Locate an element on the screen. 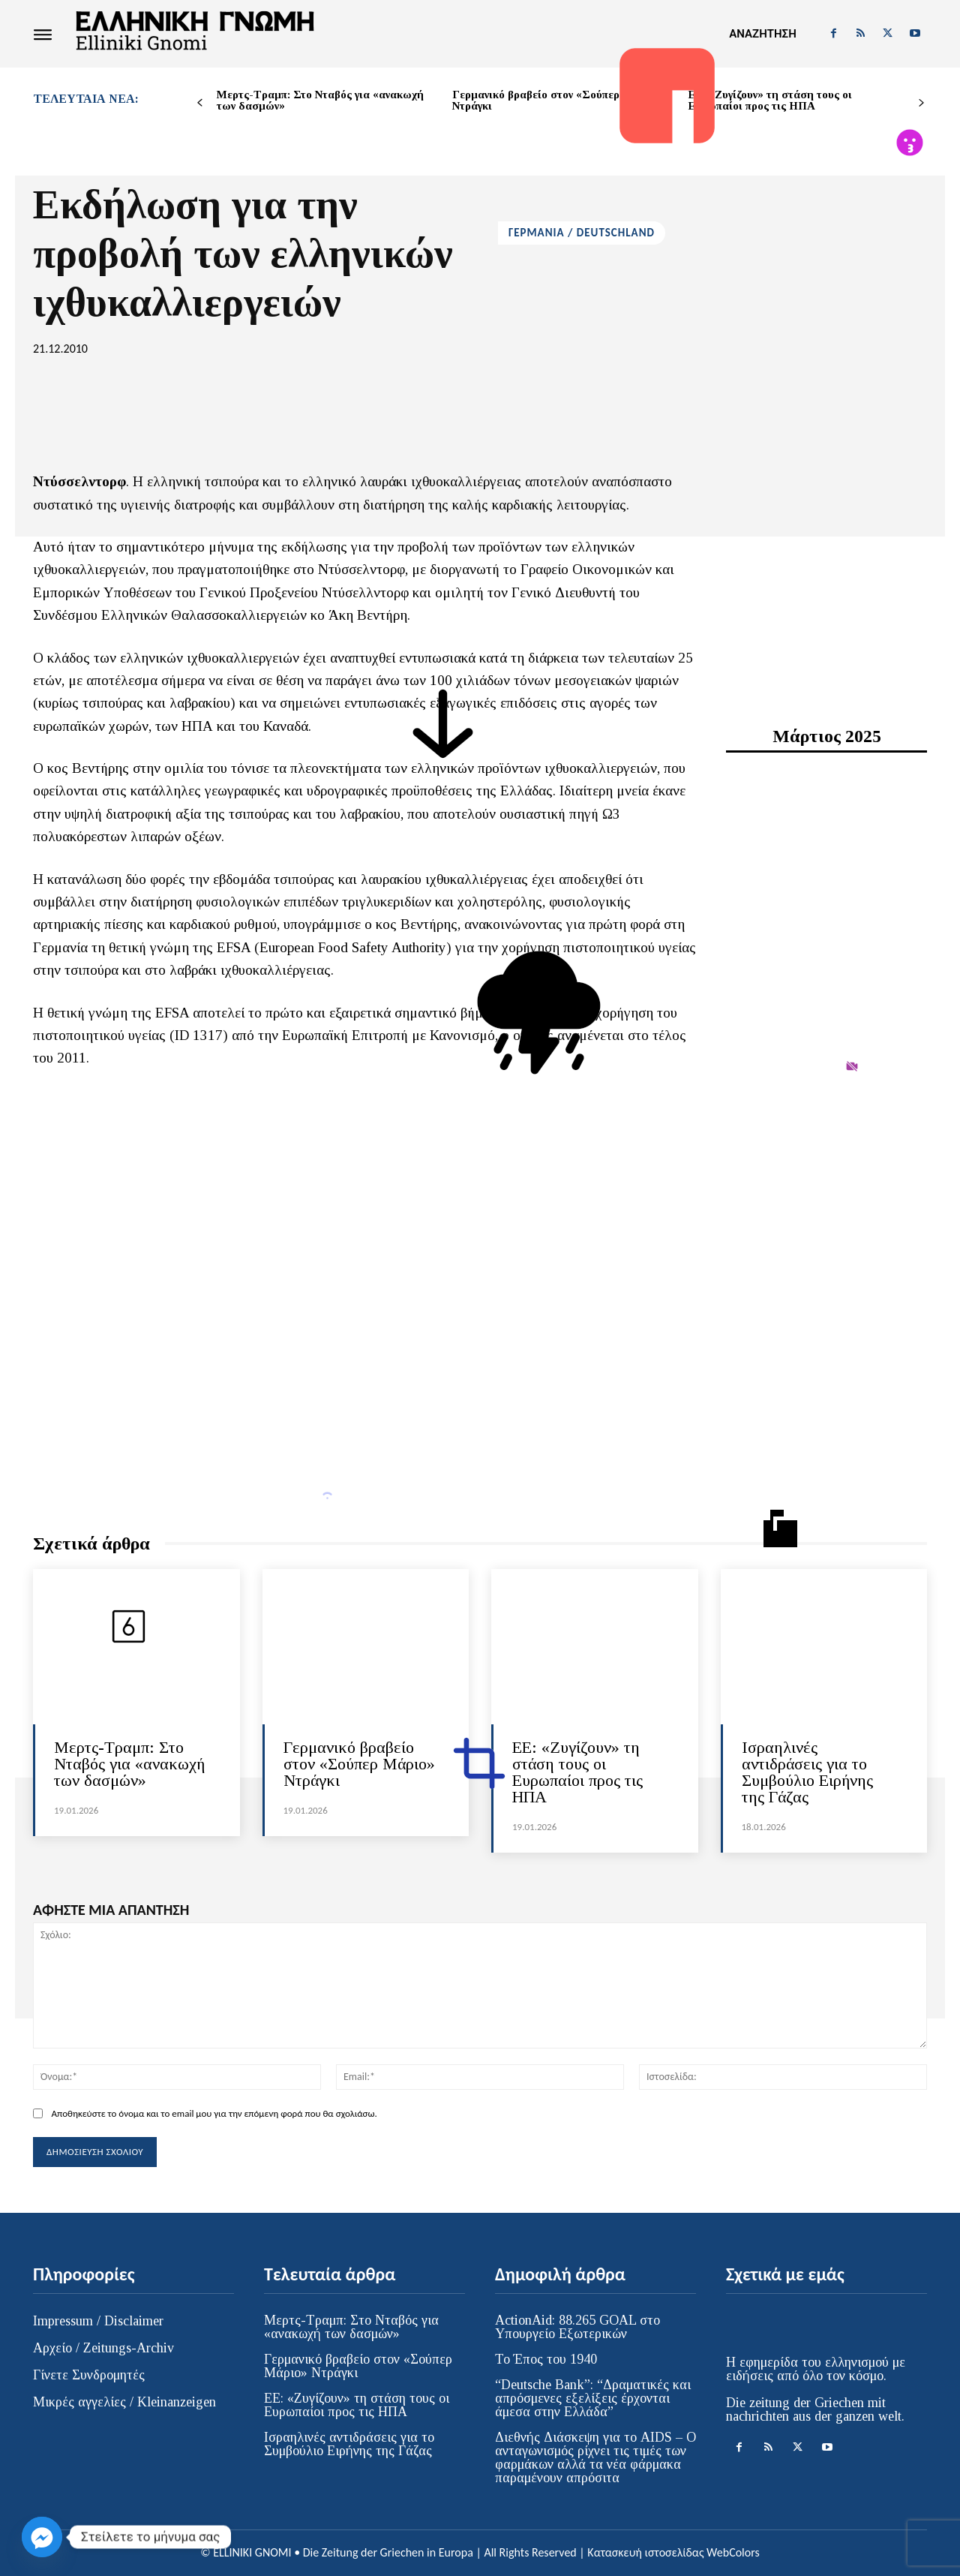 The width and height of the screenshot is (960, 2576). indicates weak wifi signal strength is located at coordinates (327, 1489).